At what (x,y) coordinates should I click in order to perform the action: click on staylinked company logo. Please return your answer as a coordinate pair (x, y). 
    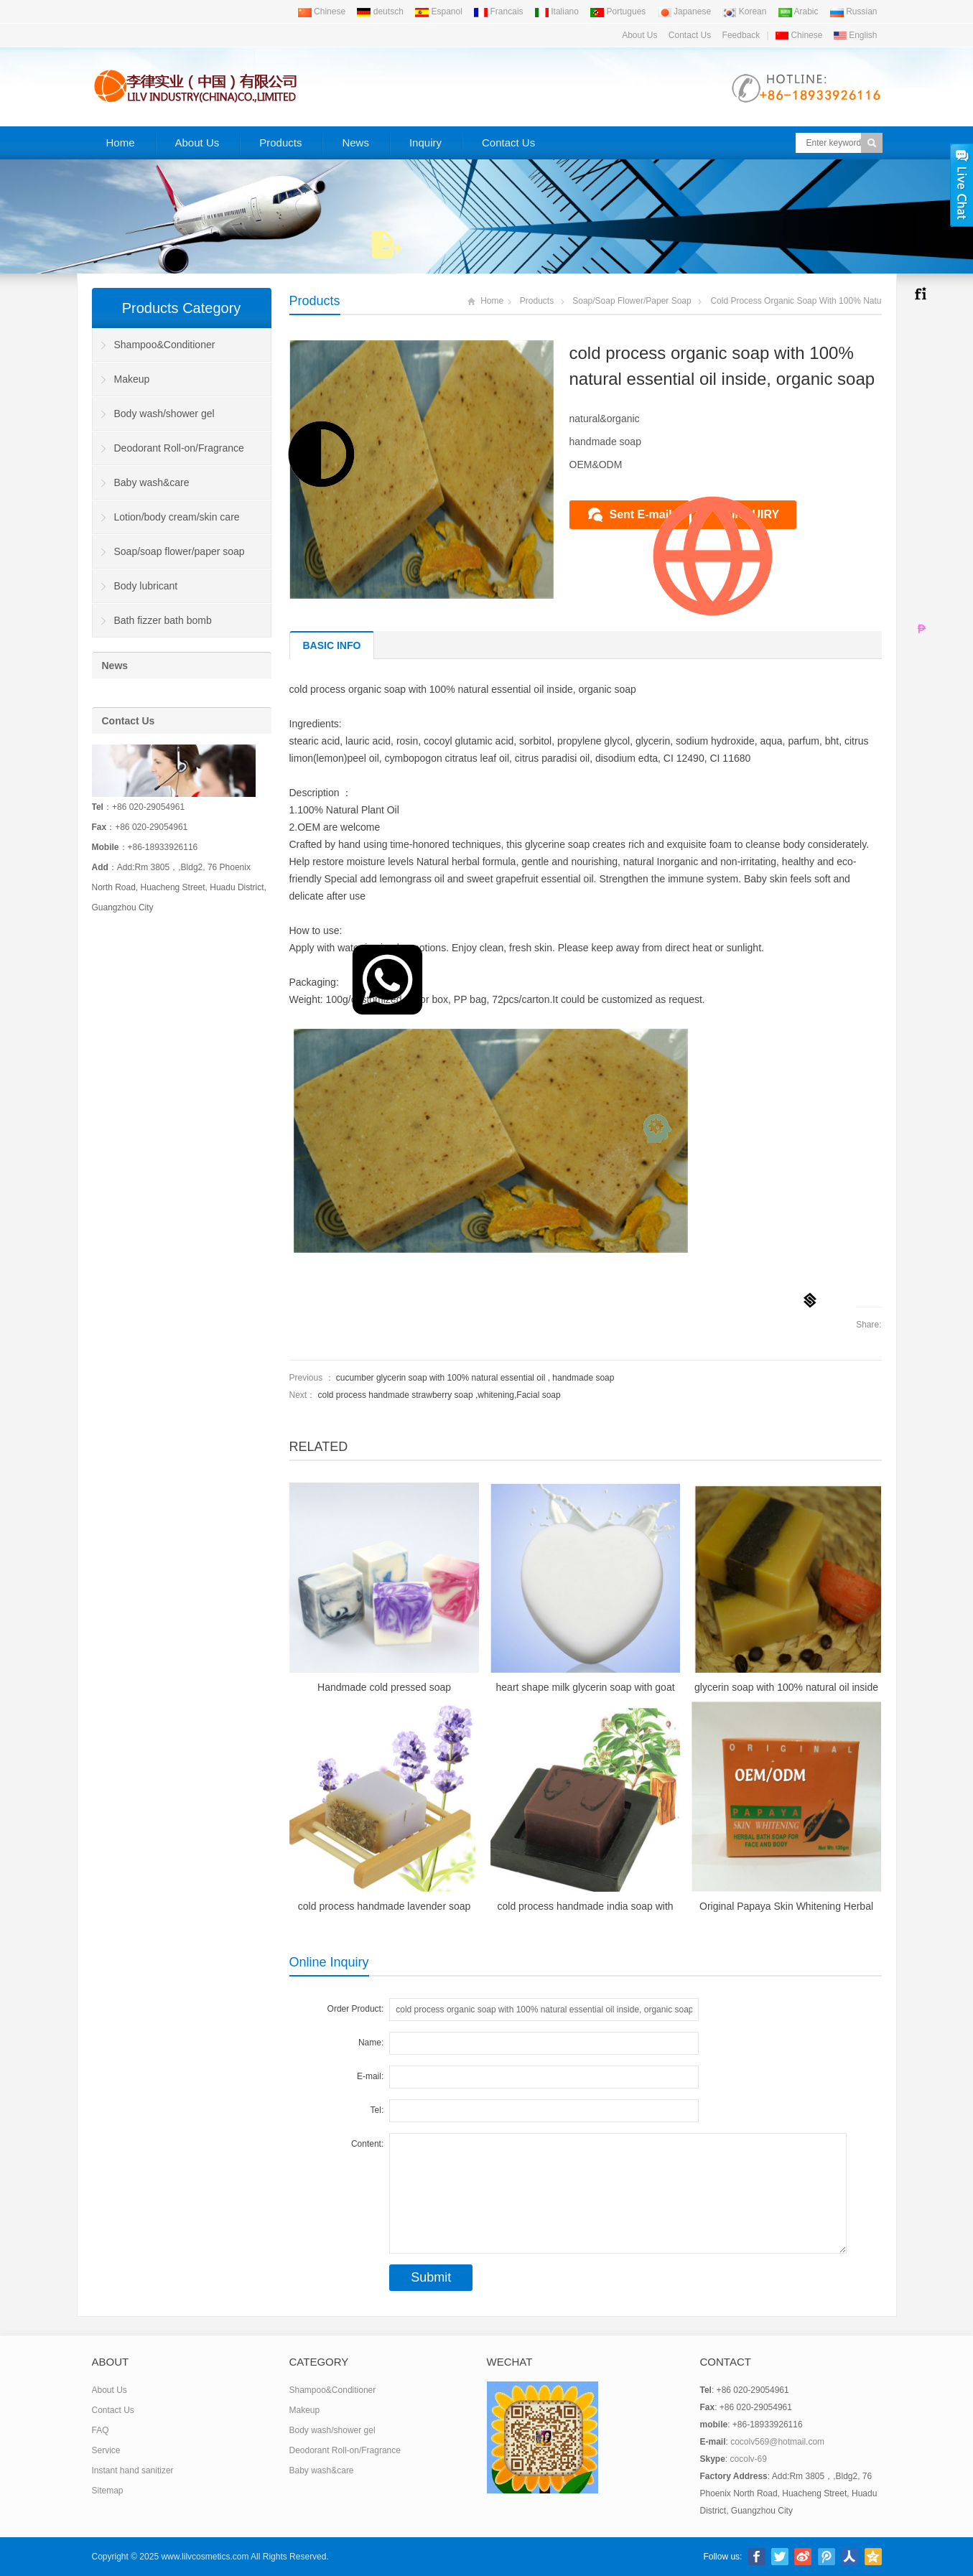
    Looking at the image, I should click on (810, 1300).